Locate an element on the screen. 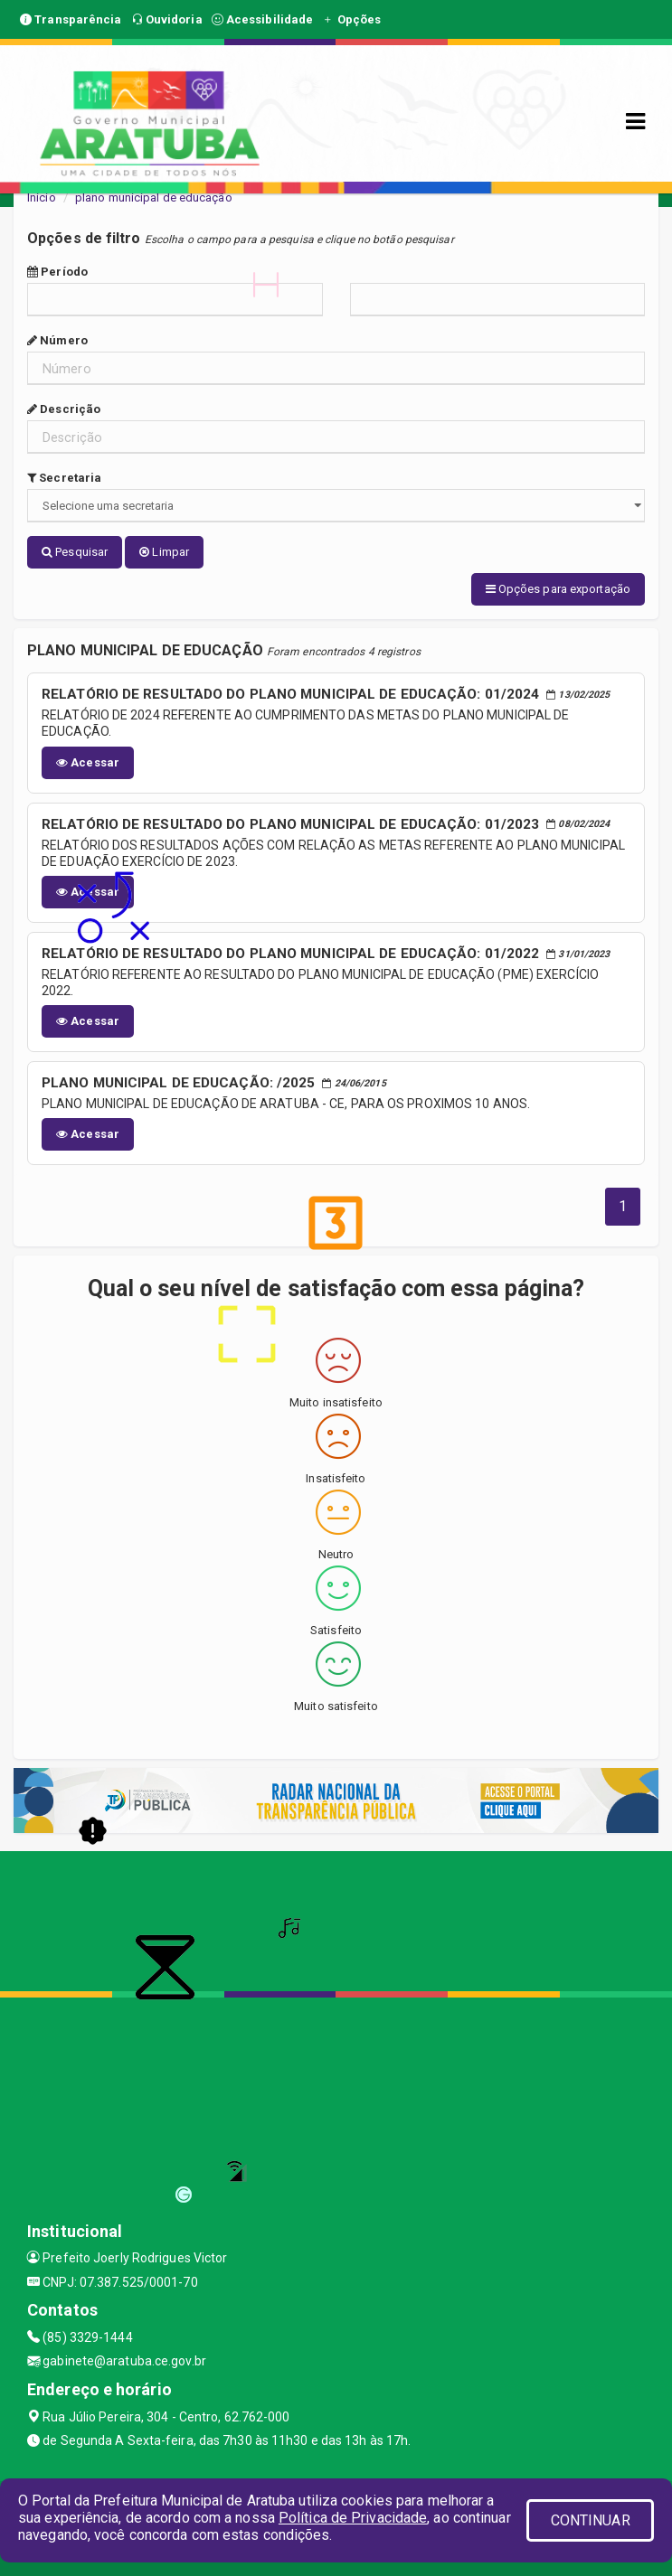 This screenshot has width=672, height=2576. indicates step three in a numbered sequence is located at coordinates (336, 1223).